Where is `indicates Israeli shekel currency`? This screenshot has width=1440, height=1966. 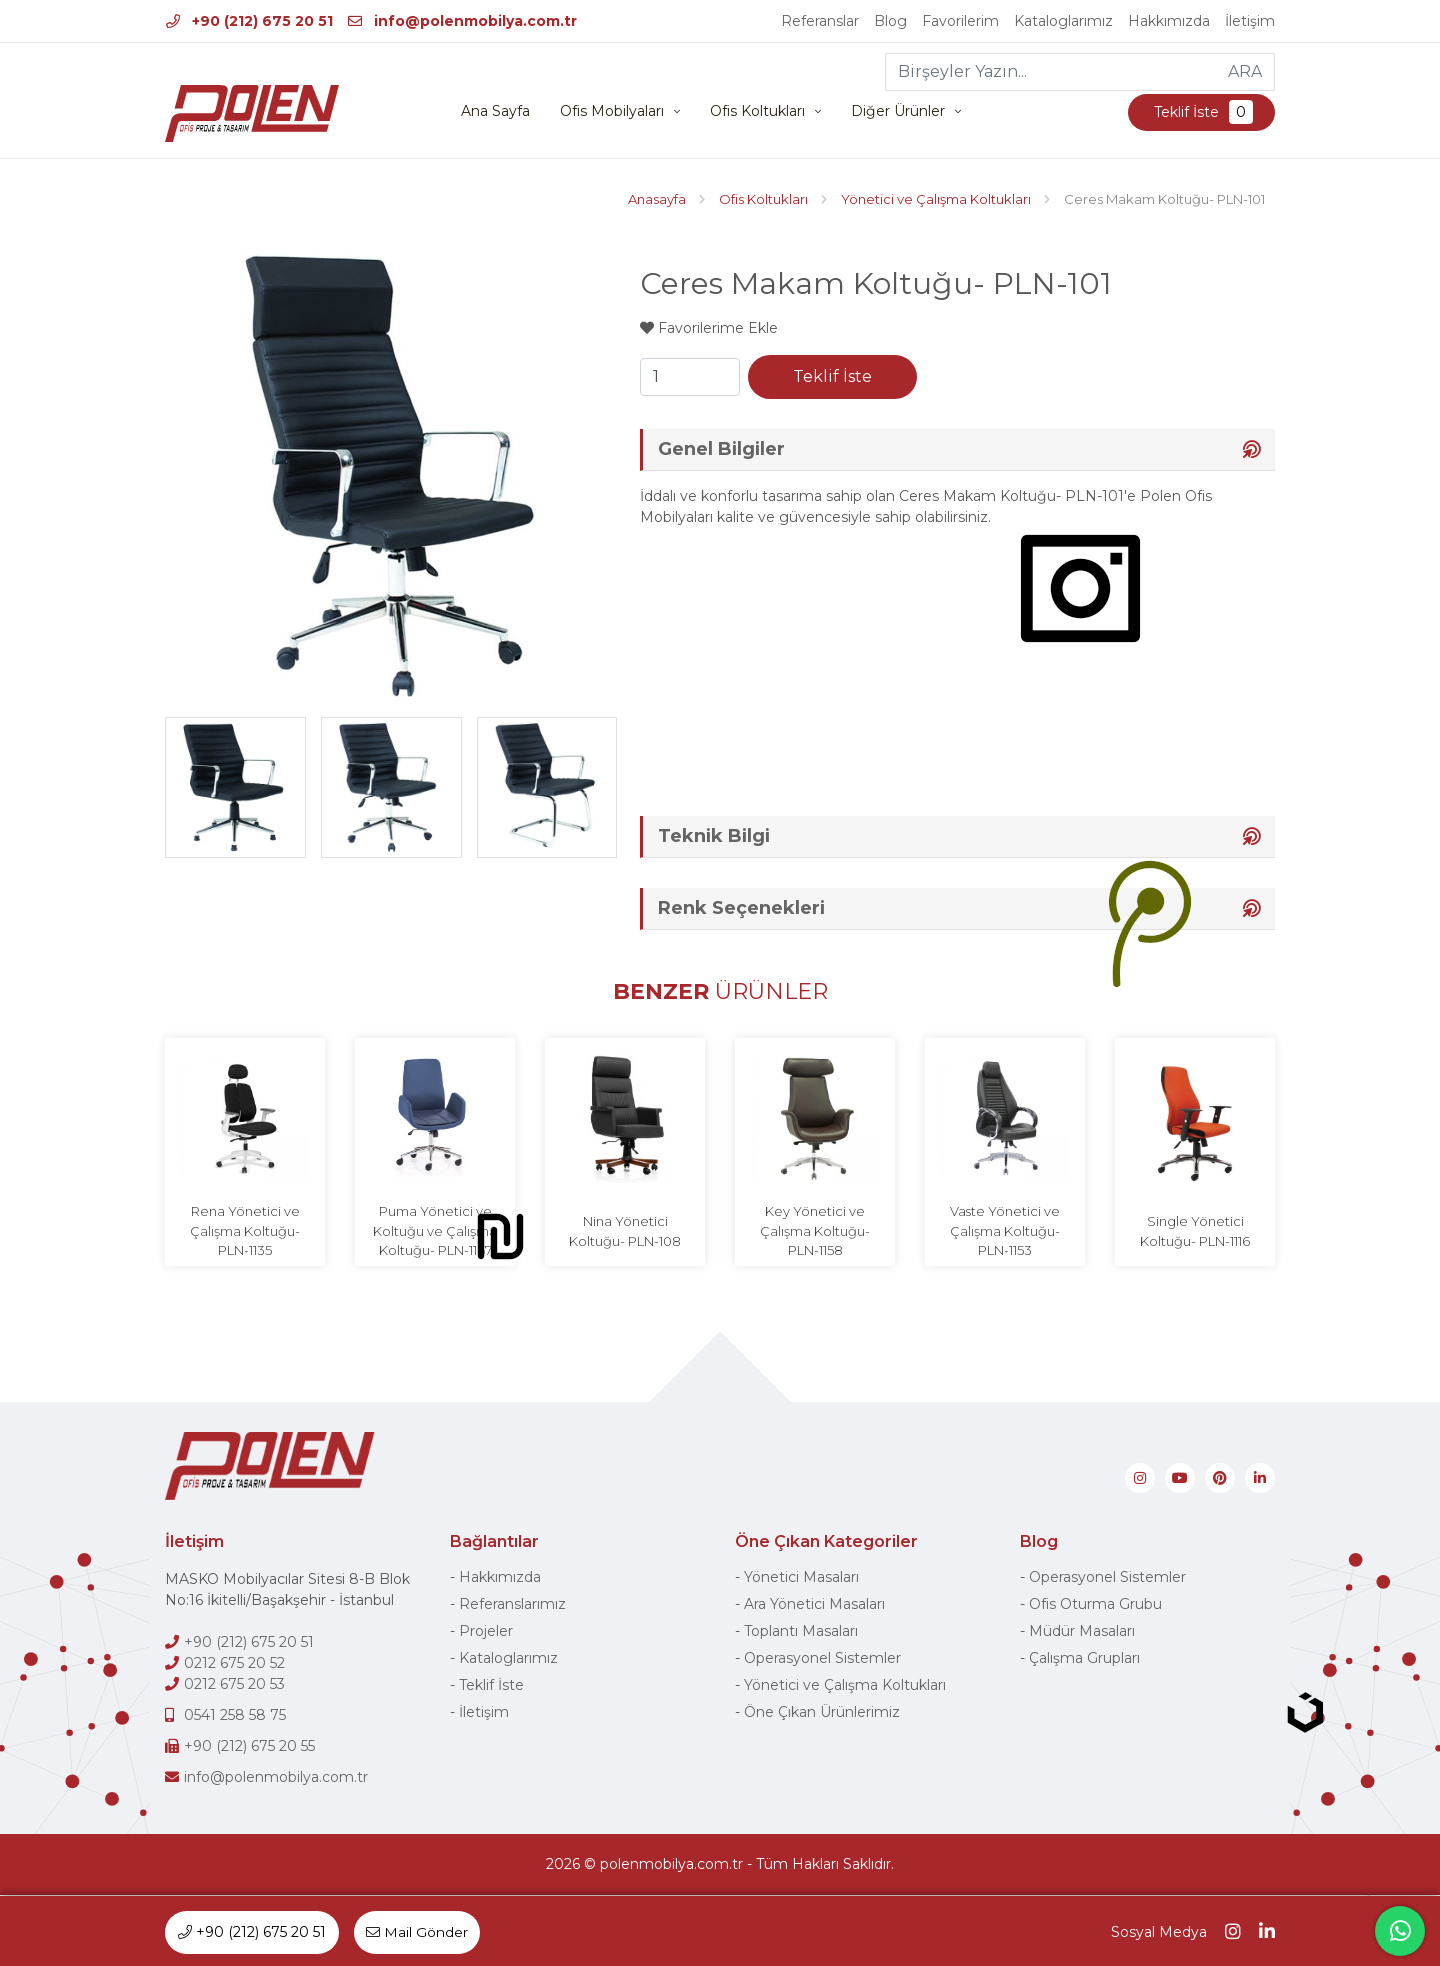
indicates Israeli shekel currency is located at coordinates (500, 1236).